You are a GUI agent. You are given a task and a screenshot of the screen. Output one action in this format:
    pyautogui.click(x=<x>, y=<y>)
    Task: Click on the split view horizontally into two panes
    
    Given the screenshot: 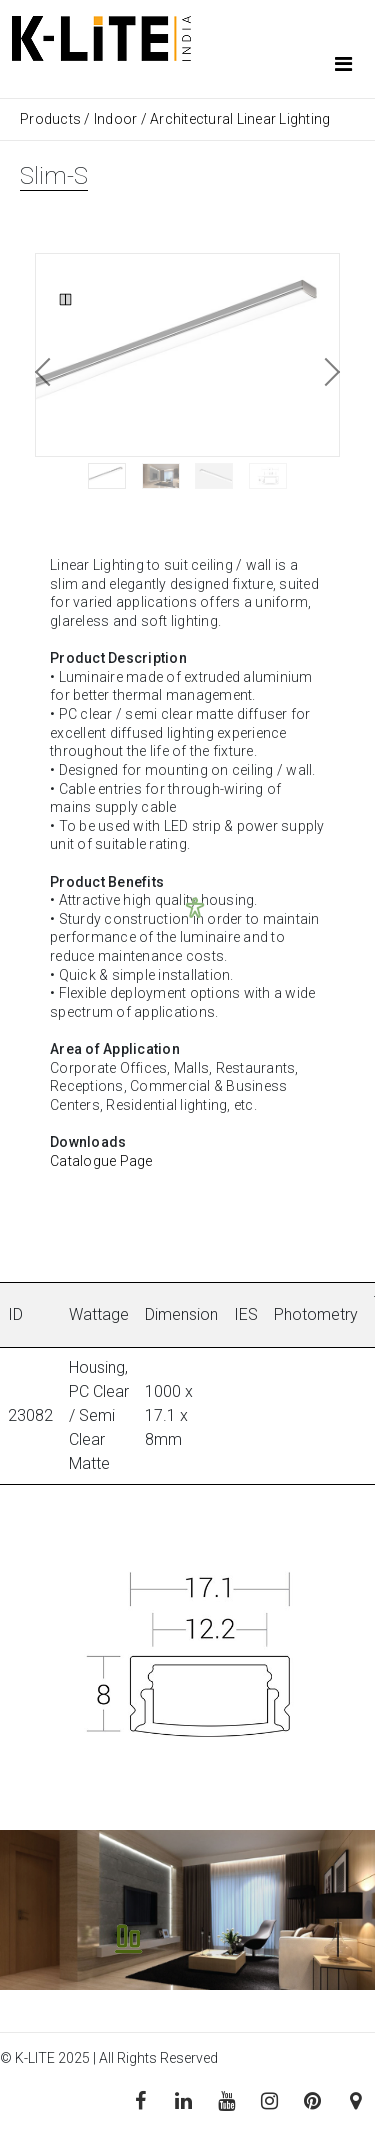 What is the action you would take?
    pyautogui.click(x=65, y=299)
    